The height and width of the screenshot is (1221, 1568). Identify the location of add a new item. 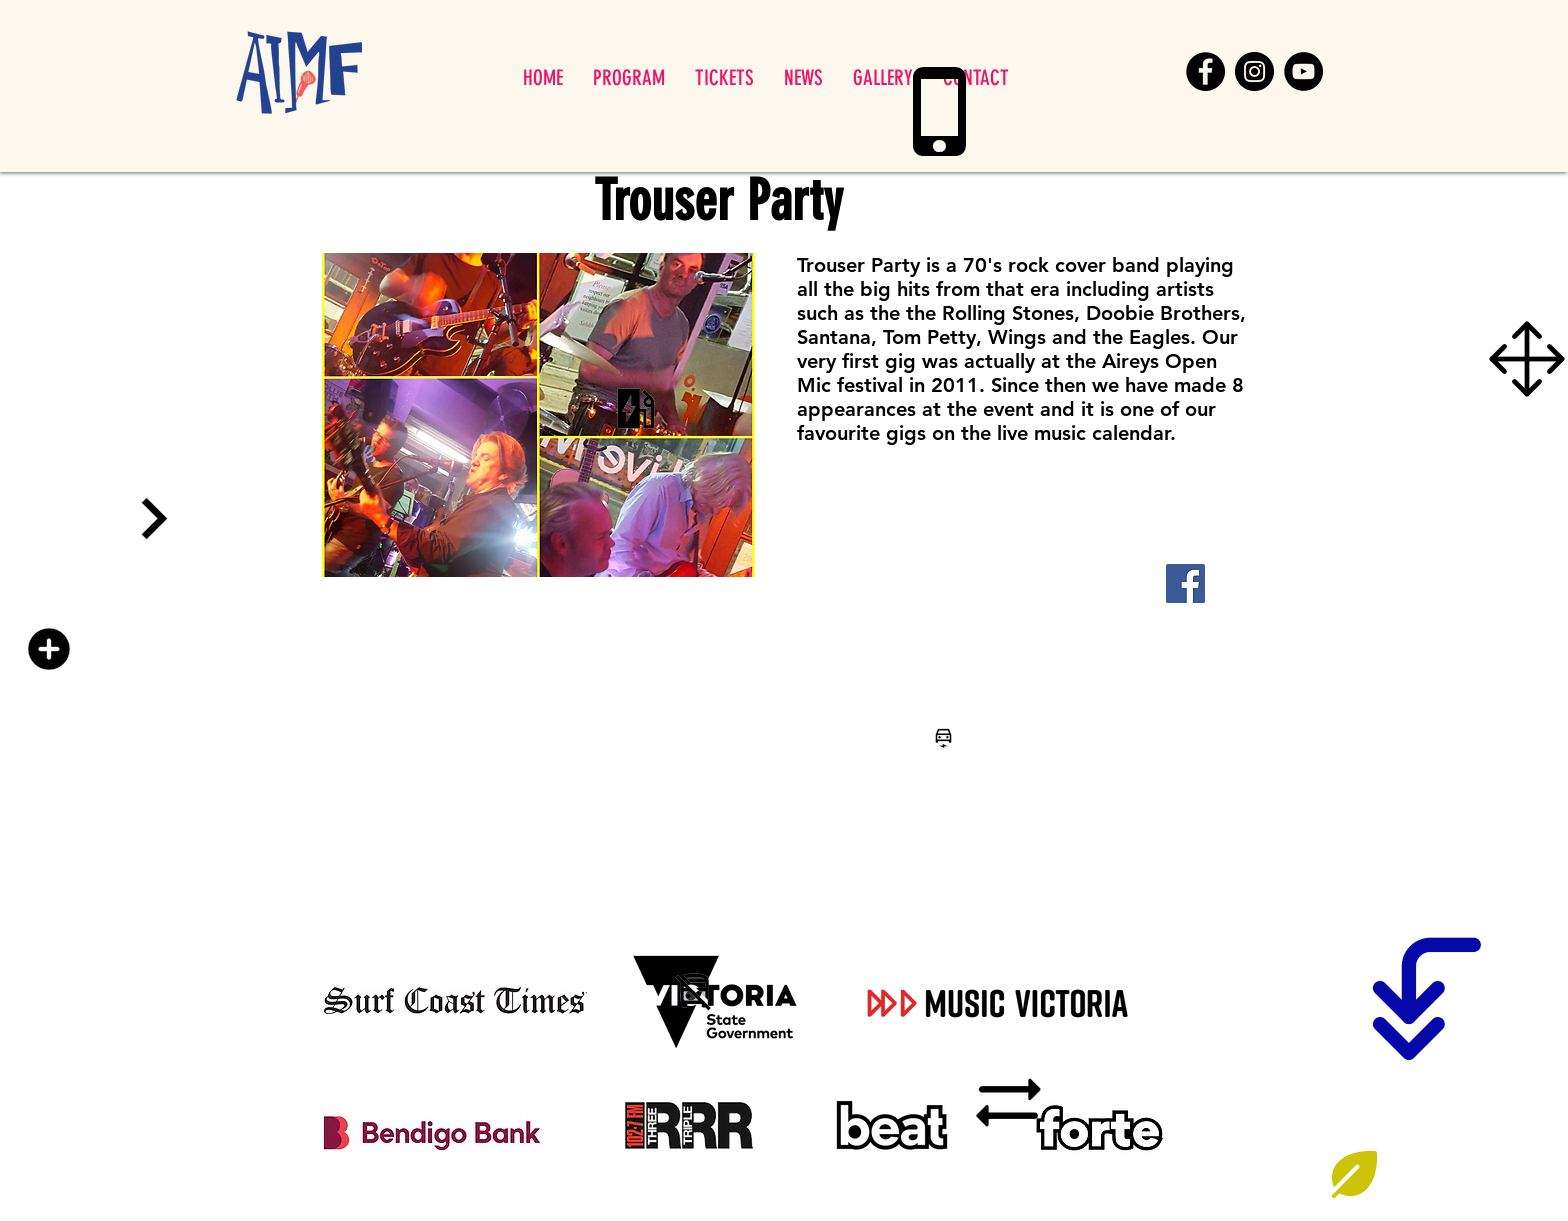
(49, 649).